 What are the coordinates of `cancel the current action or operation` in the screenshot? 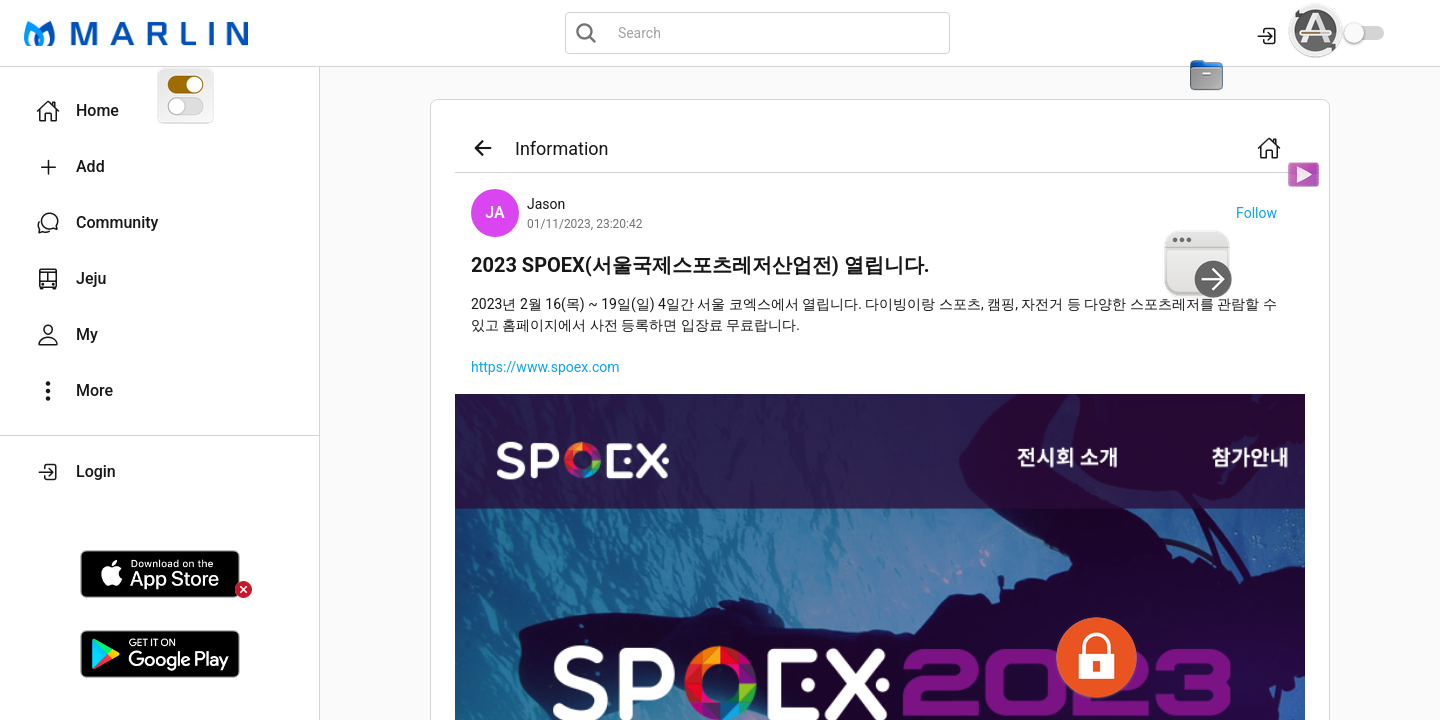 It's located at (243, 589).